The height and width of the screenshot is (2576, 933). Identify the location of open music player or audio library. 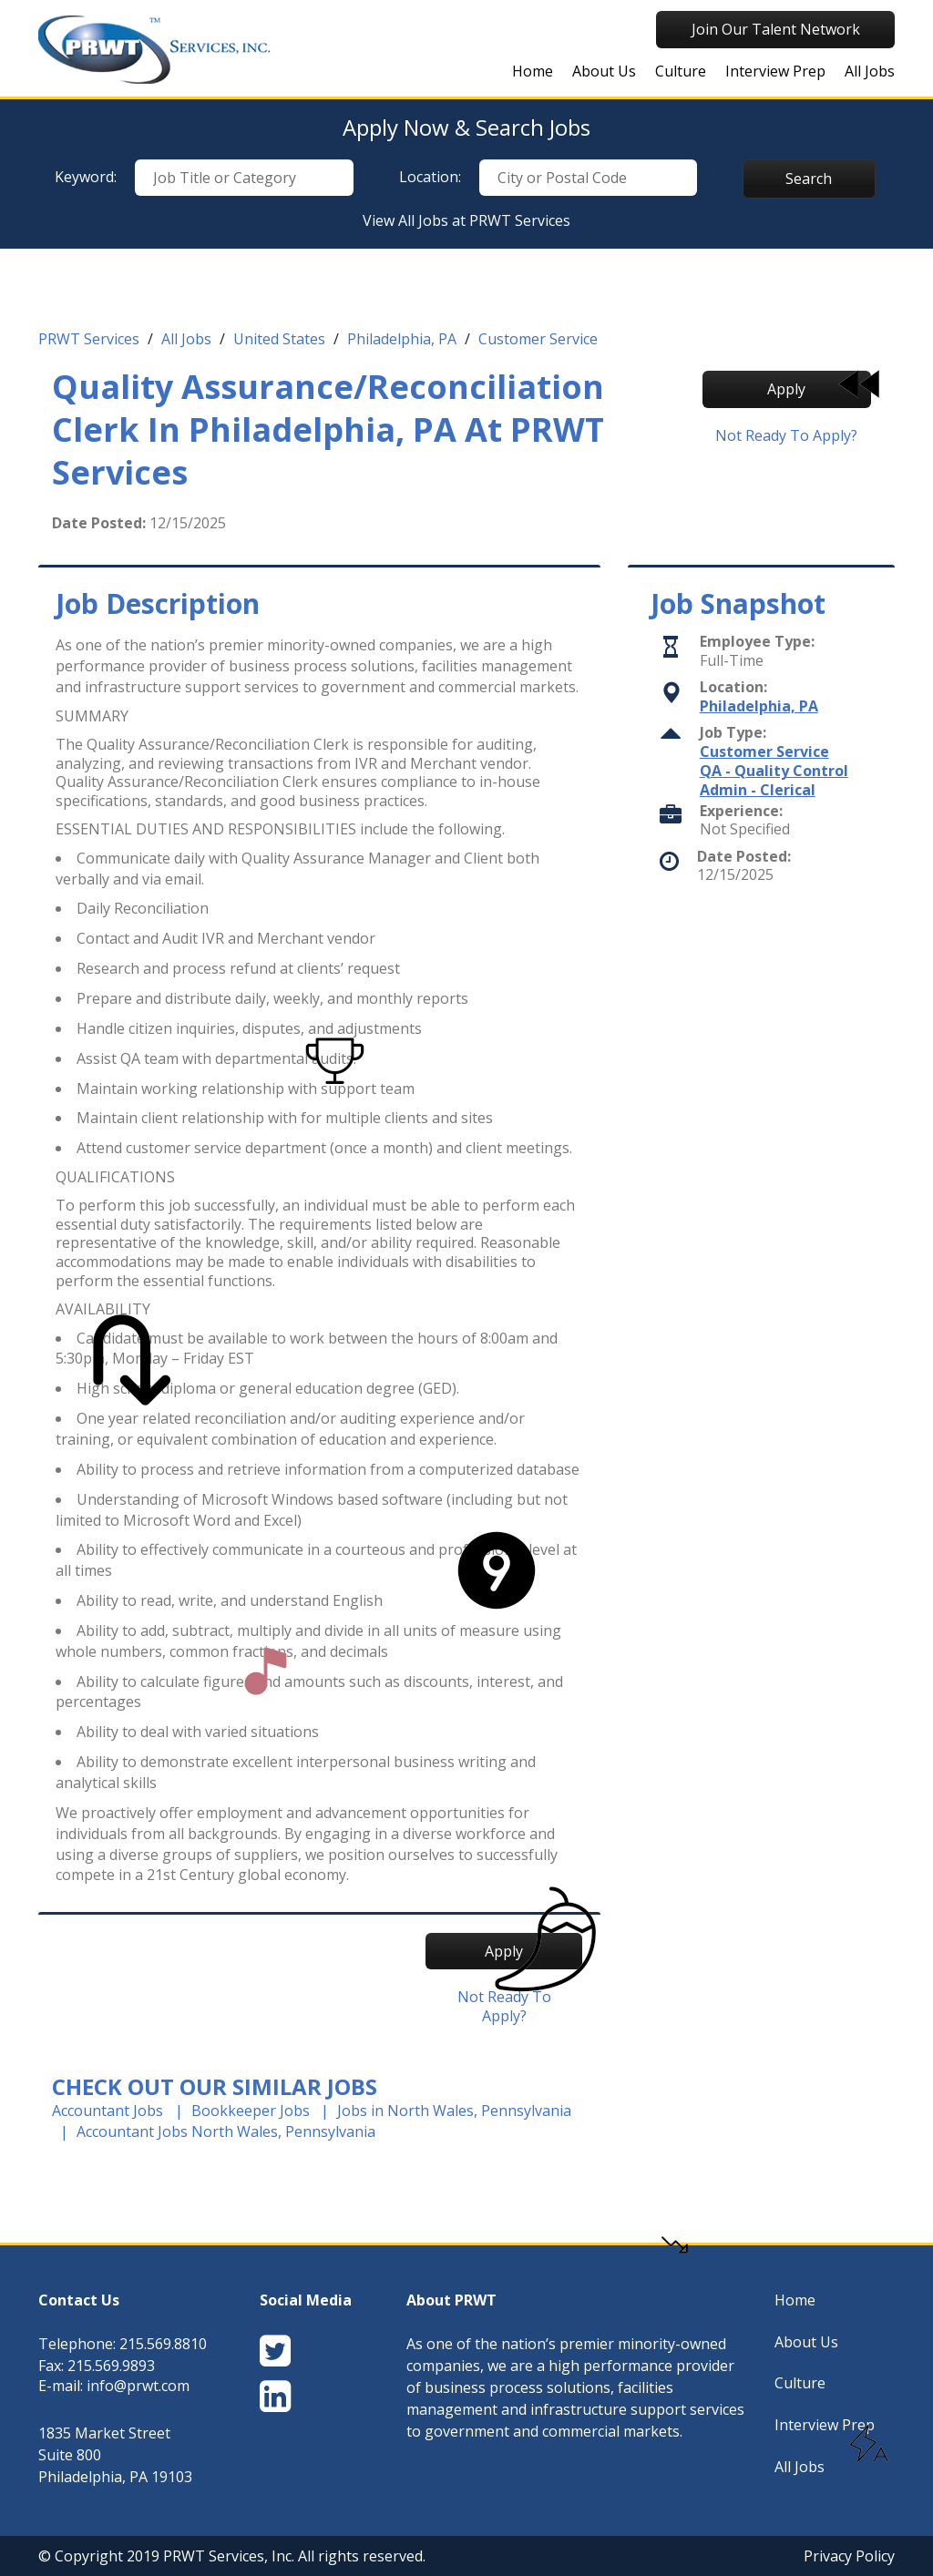
(265, 1670).